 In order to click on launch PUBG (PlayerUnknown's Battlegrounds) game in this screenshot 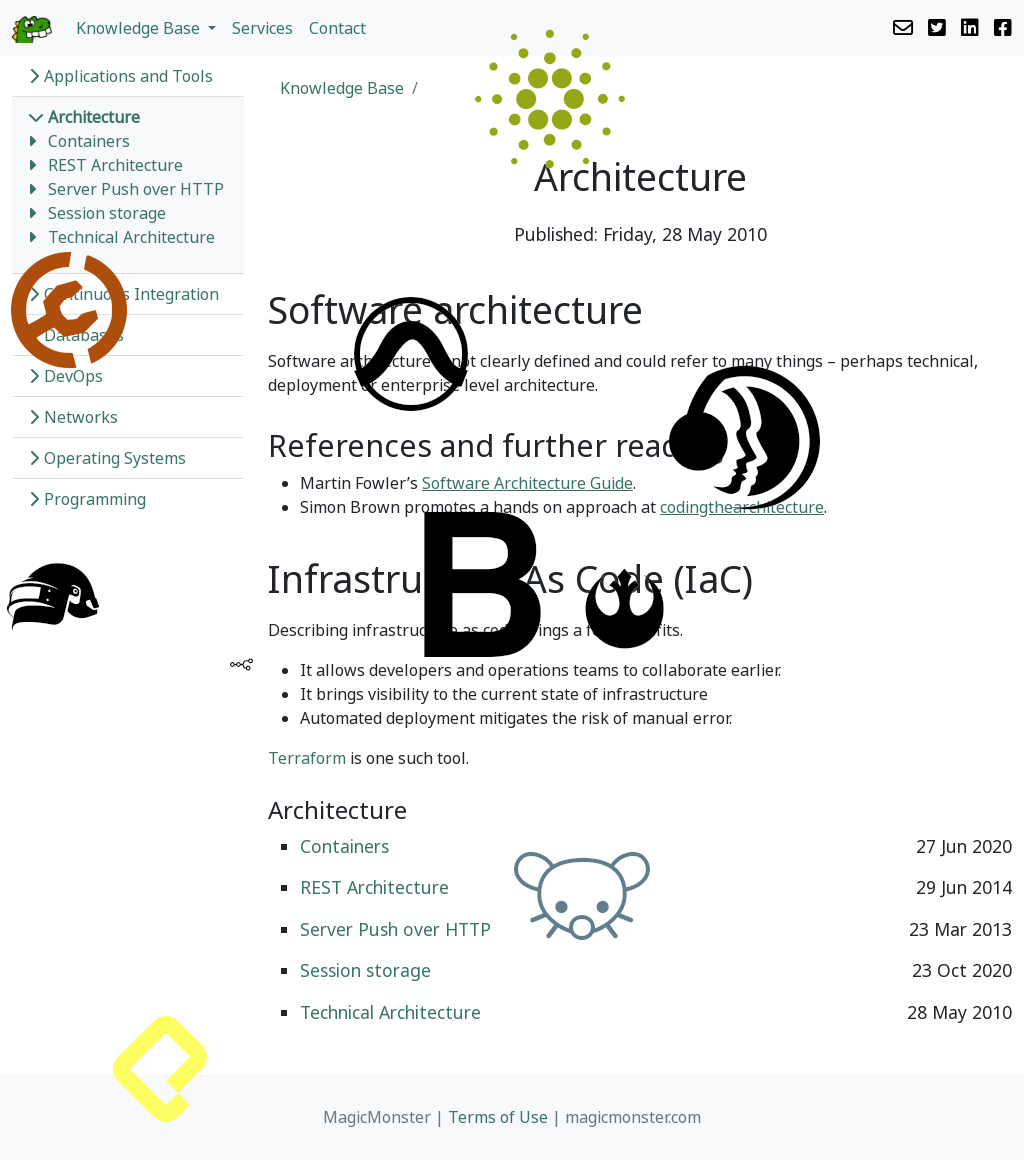, I will do `click(53, 597)`.